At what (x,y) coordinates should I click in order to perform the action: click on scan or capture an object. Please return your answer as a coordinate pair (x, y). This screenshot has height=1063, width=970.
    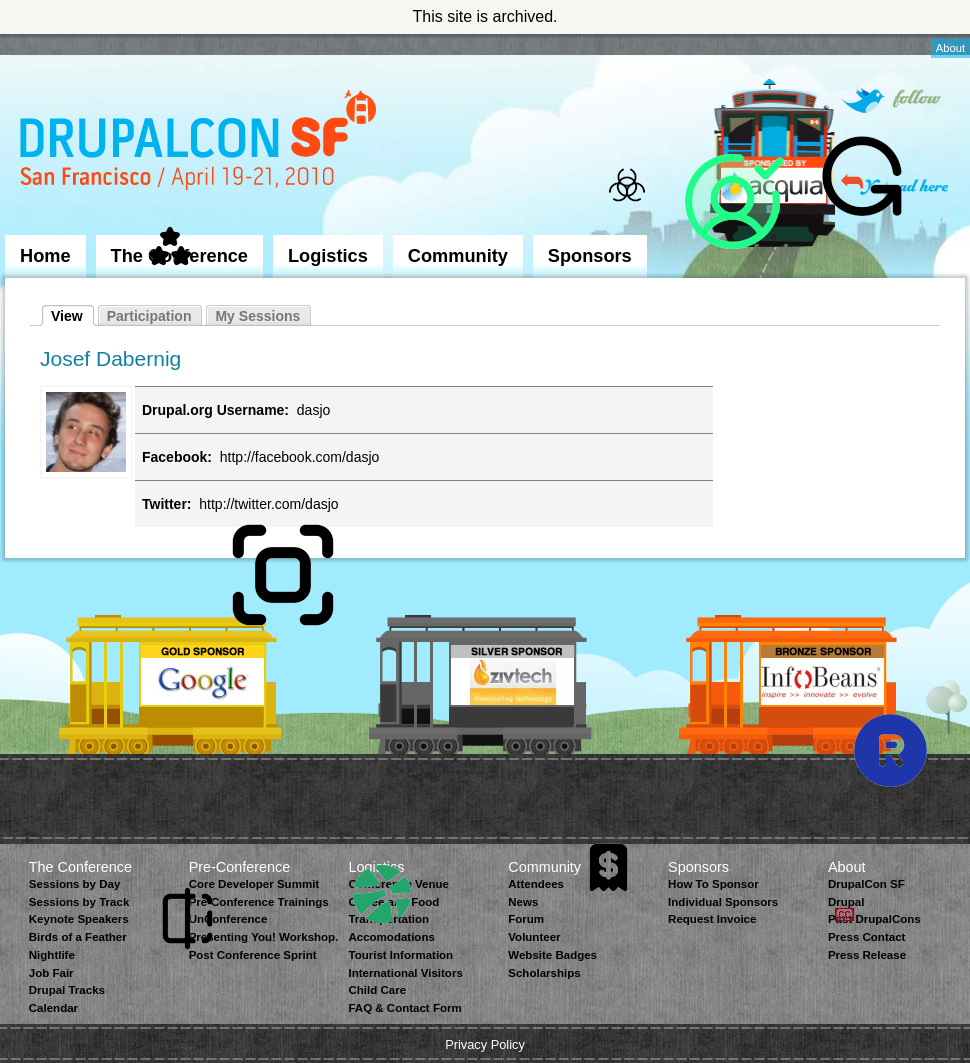
    Looking at the image, I should click on (283, 575).